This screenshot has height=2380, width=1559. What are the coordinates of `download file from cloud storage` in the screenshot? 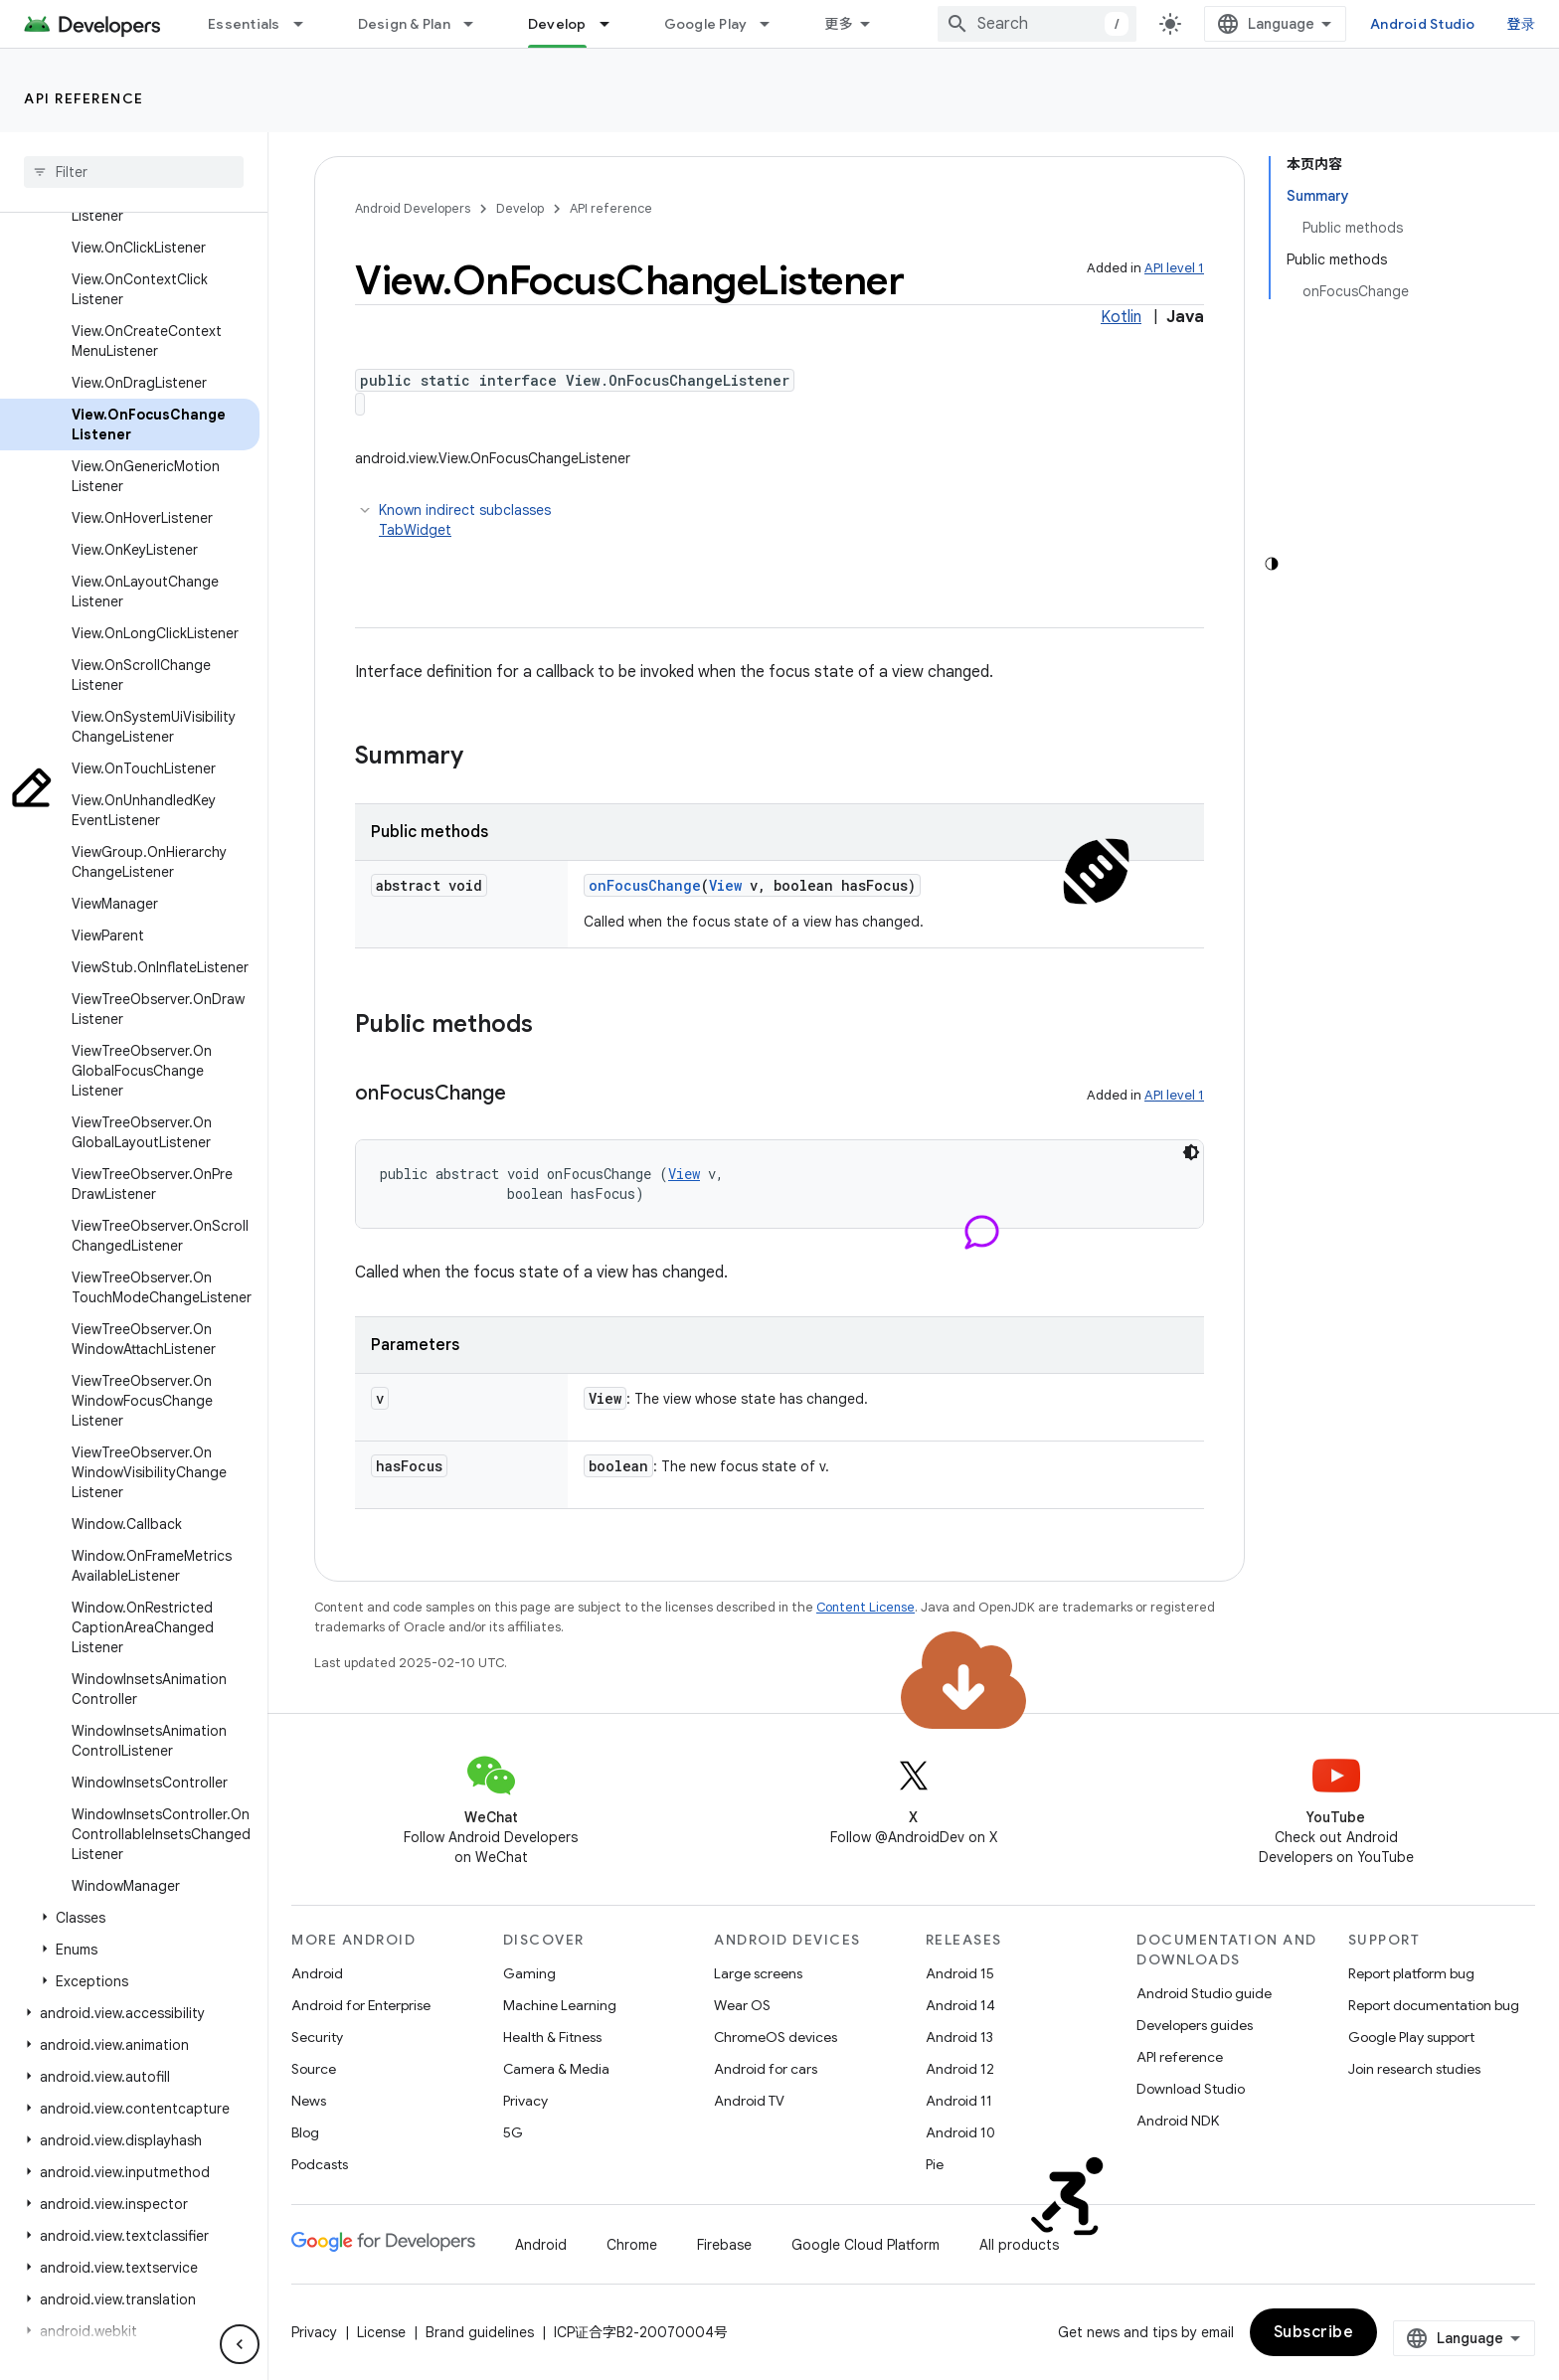 It's located at (963, 1680).